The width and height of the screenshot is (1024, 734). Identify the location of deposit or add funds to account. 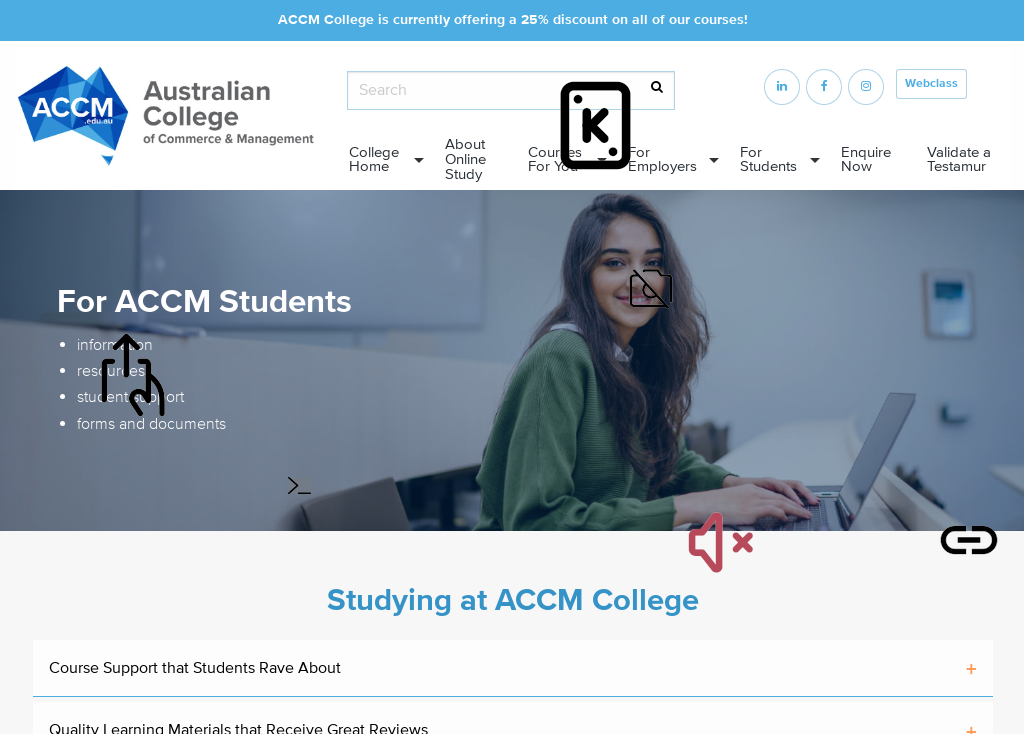
(129, 375).